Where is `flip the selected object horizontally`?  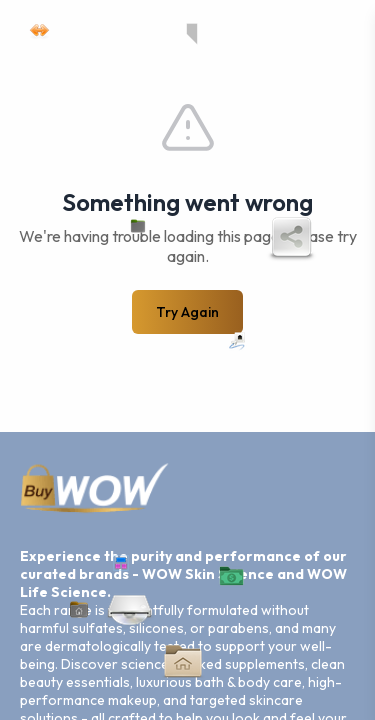 flip the selected object horizontally is located at coordinates (39, 29).